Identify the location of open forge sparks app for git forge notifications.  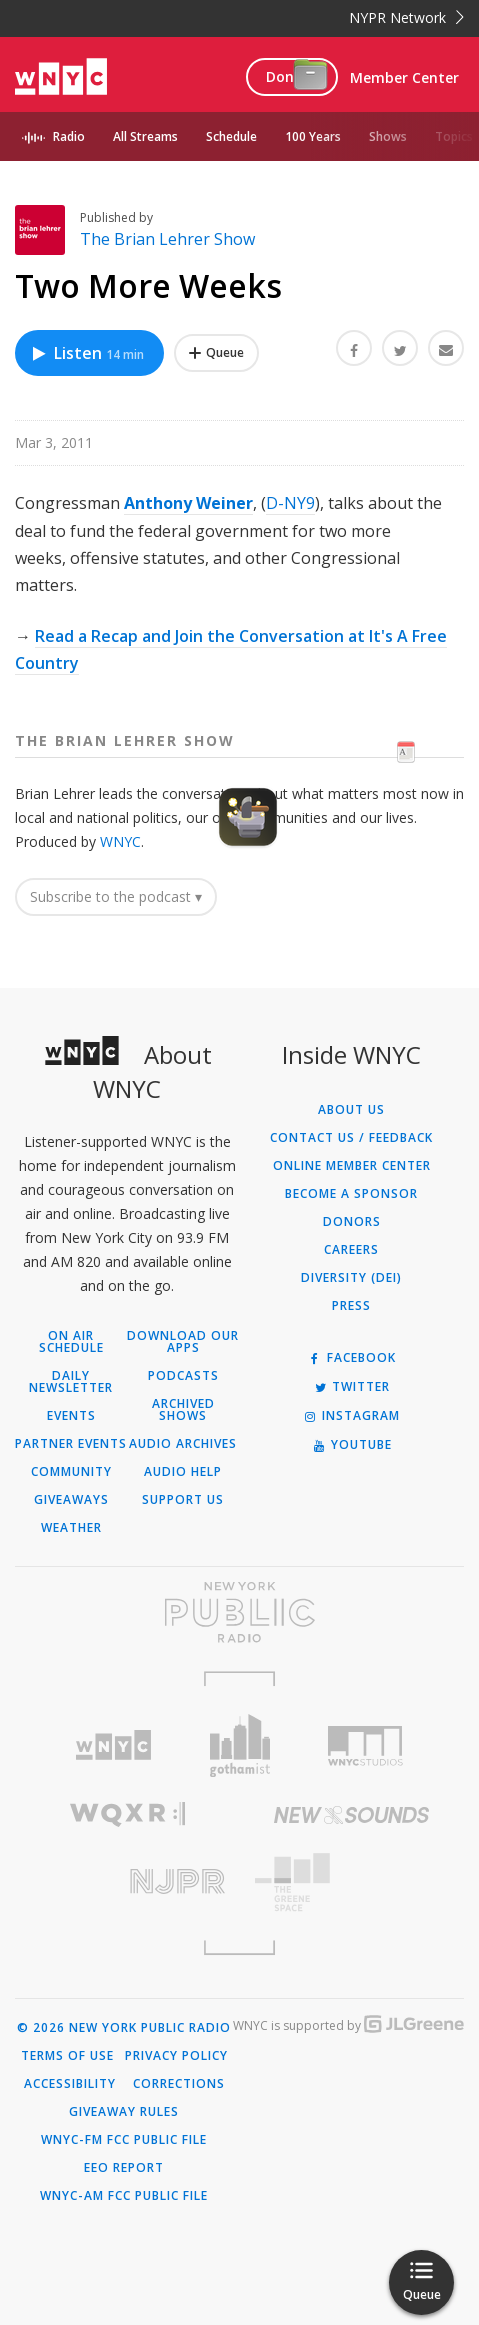
(248, 817).